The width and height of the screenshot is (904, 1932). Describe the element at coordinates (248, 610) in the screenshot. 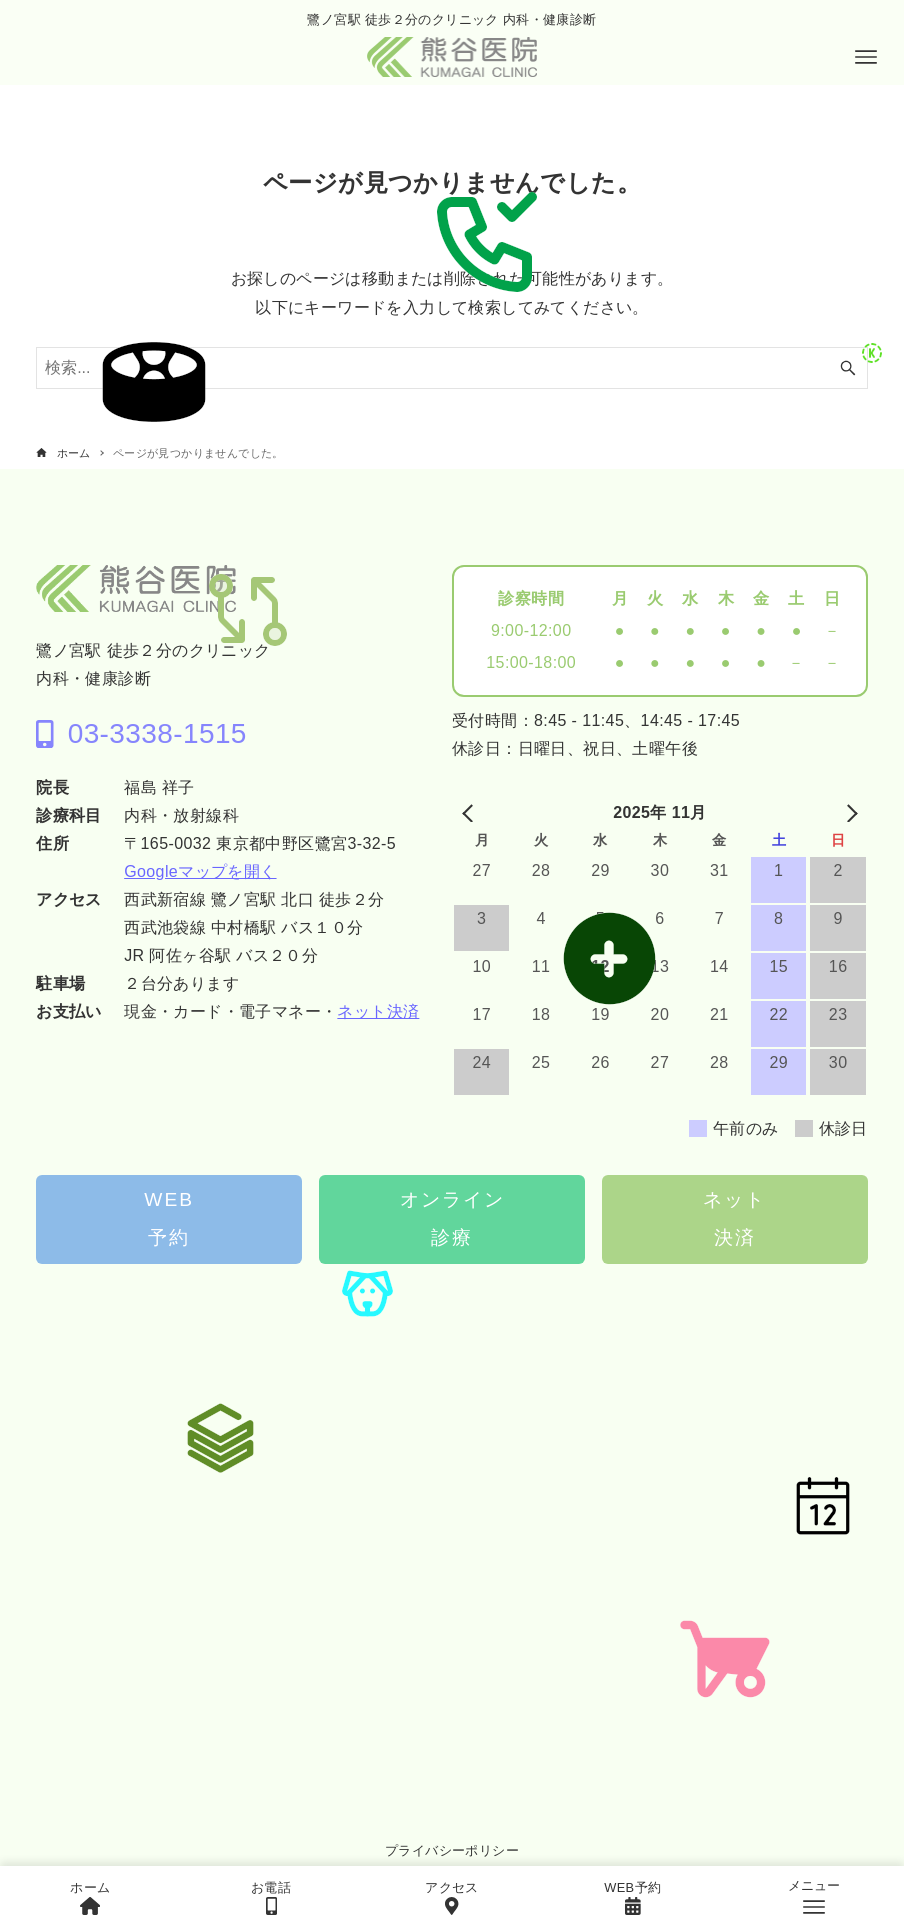

I see `view code changes between versions` at that location.